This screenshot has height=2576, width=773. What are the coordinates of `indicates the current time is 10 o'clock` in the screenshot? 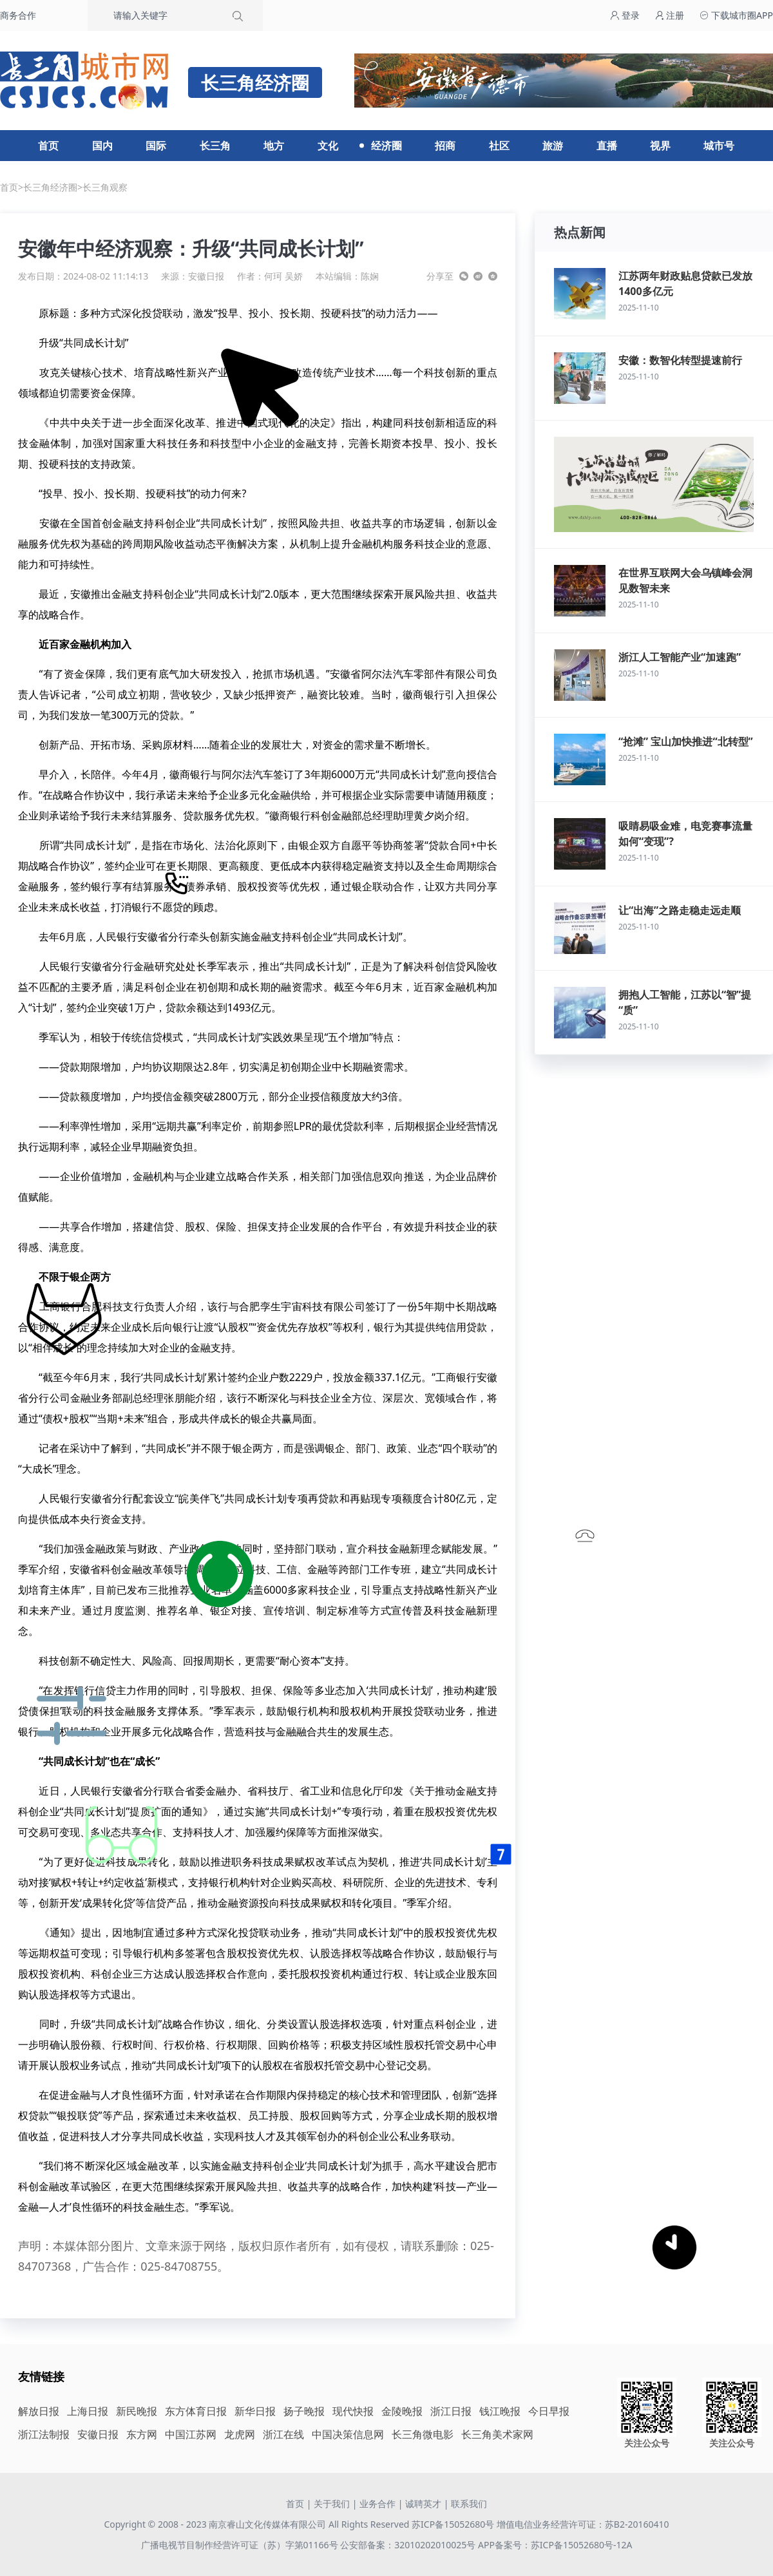 It's located at (674, 2247).